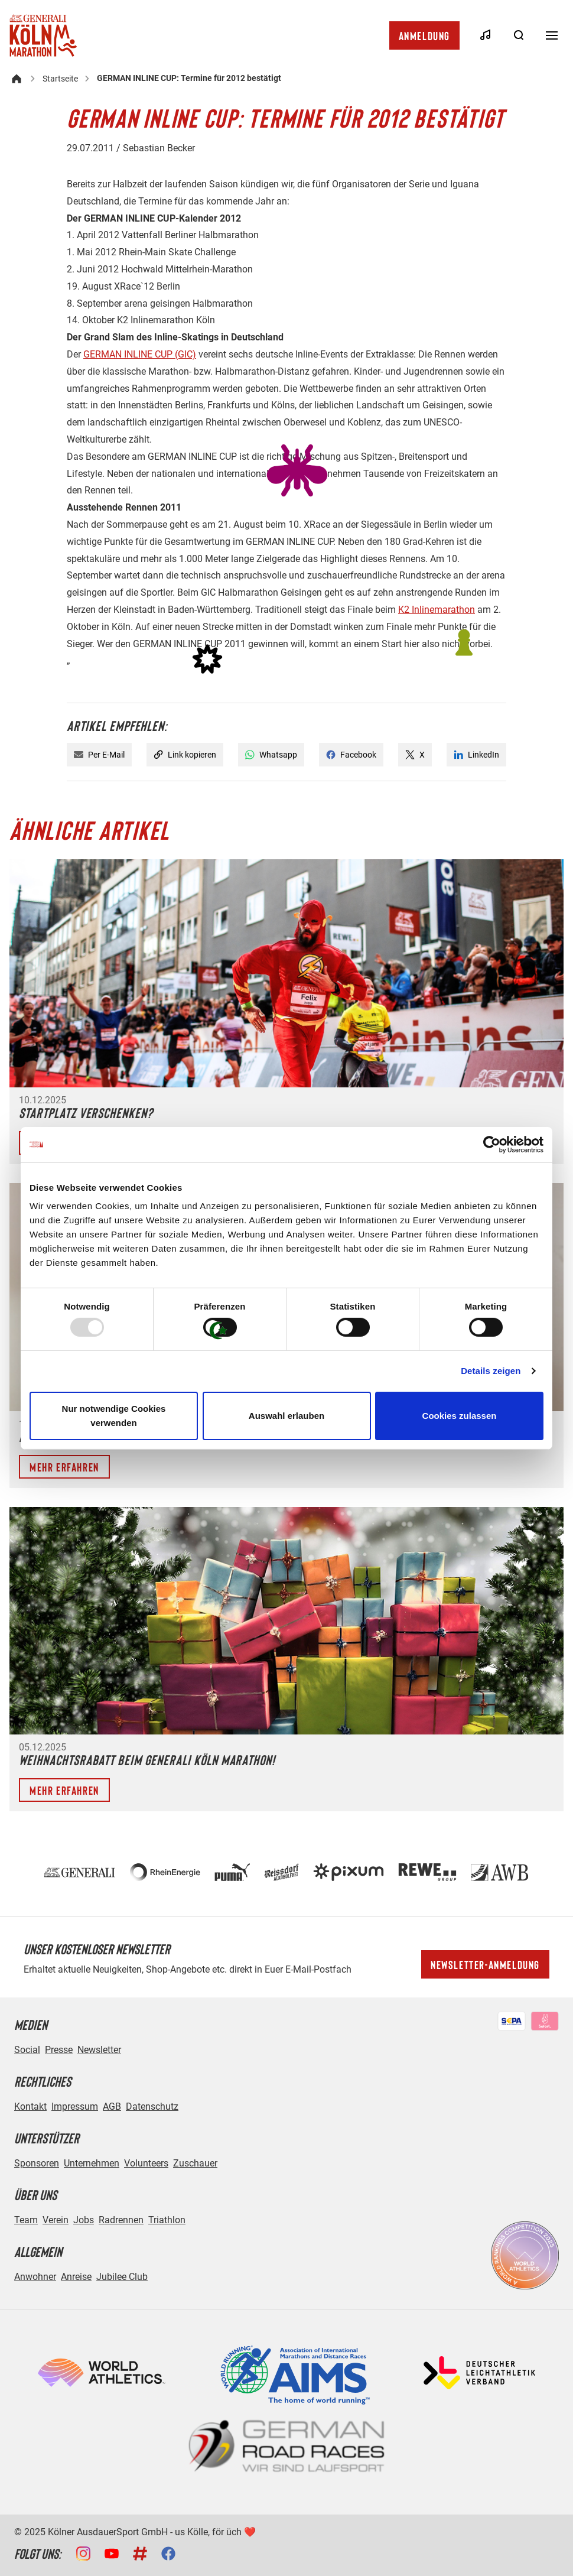  I want to click on play chess or access chess game, so click(464, 643).